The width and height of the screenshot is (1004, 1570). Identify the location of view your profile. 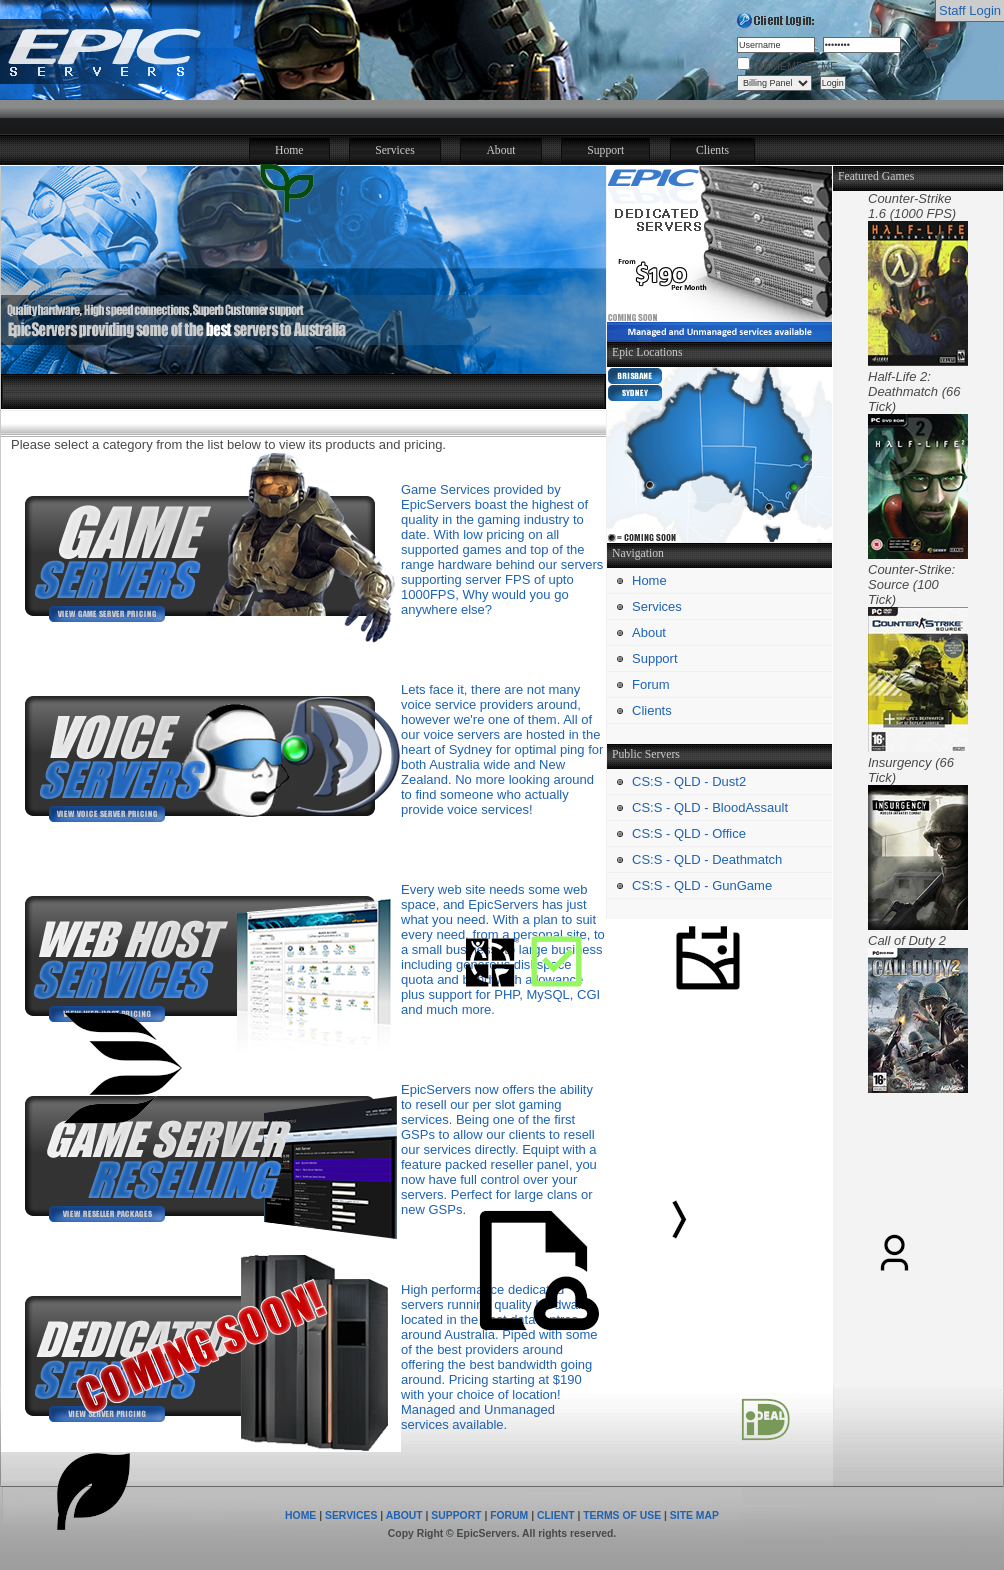
(894, 1253).